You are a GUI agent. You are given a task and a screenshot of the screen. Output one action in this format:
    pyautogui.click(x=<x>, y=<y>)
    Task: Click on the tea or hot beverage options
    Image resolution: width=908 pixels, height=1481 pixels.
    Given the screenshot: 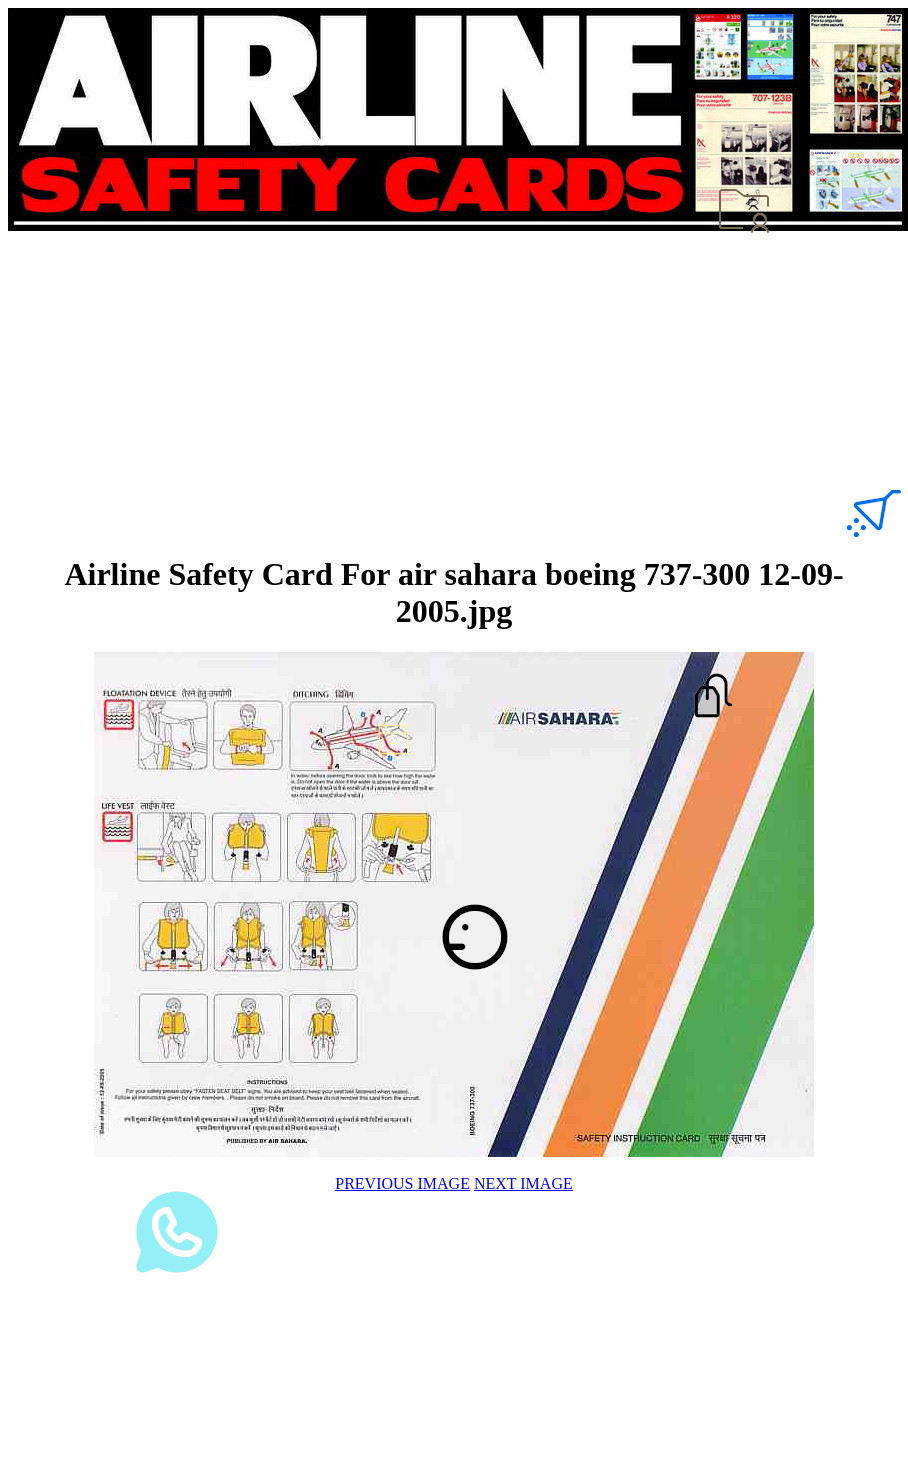 What is the action you would take?
    pyautogui.click(x=712, y=697)
    